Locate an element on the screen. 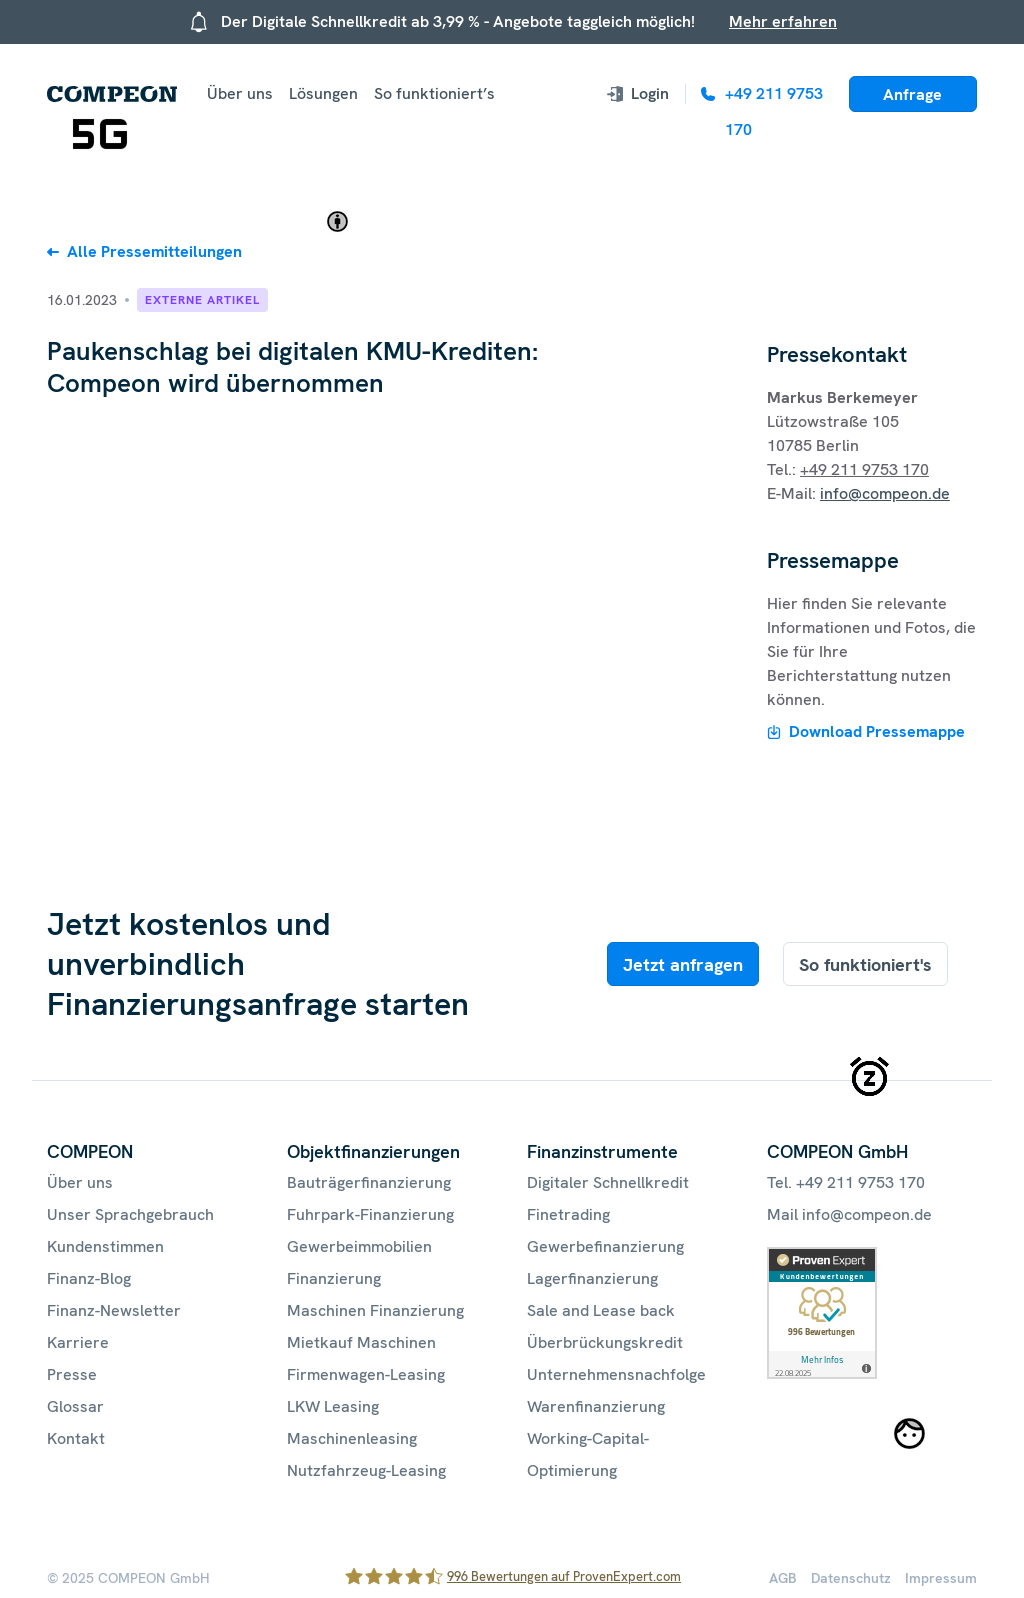  snooze an alarm or reminder is located at coordinates (869, 1076).